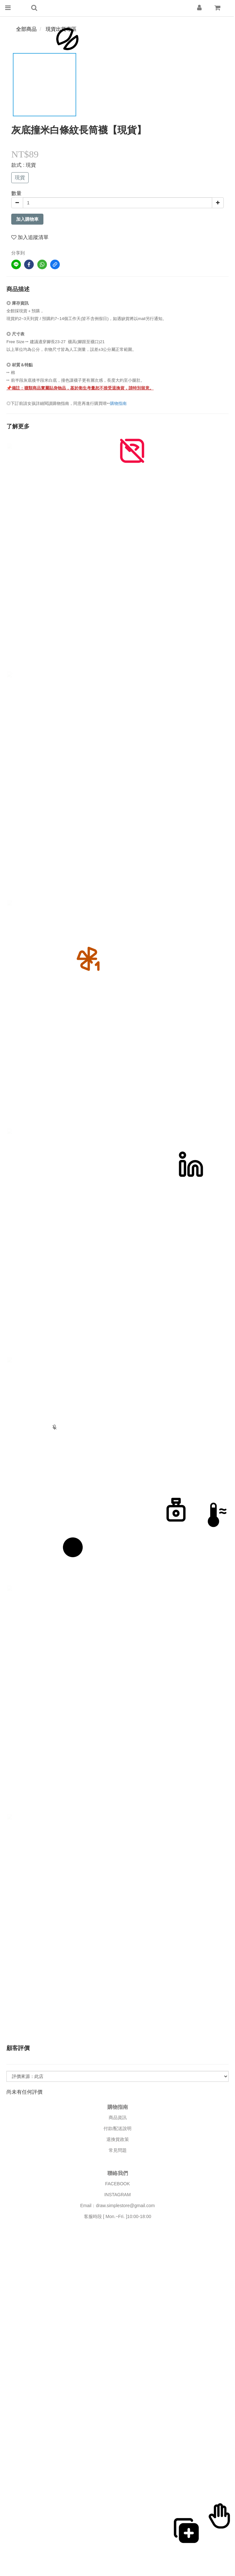  I want to click on indicates scaling or resizing is disabled, so click(132, 451).